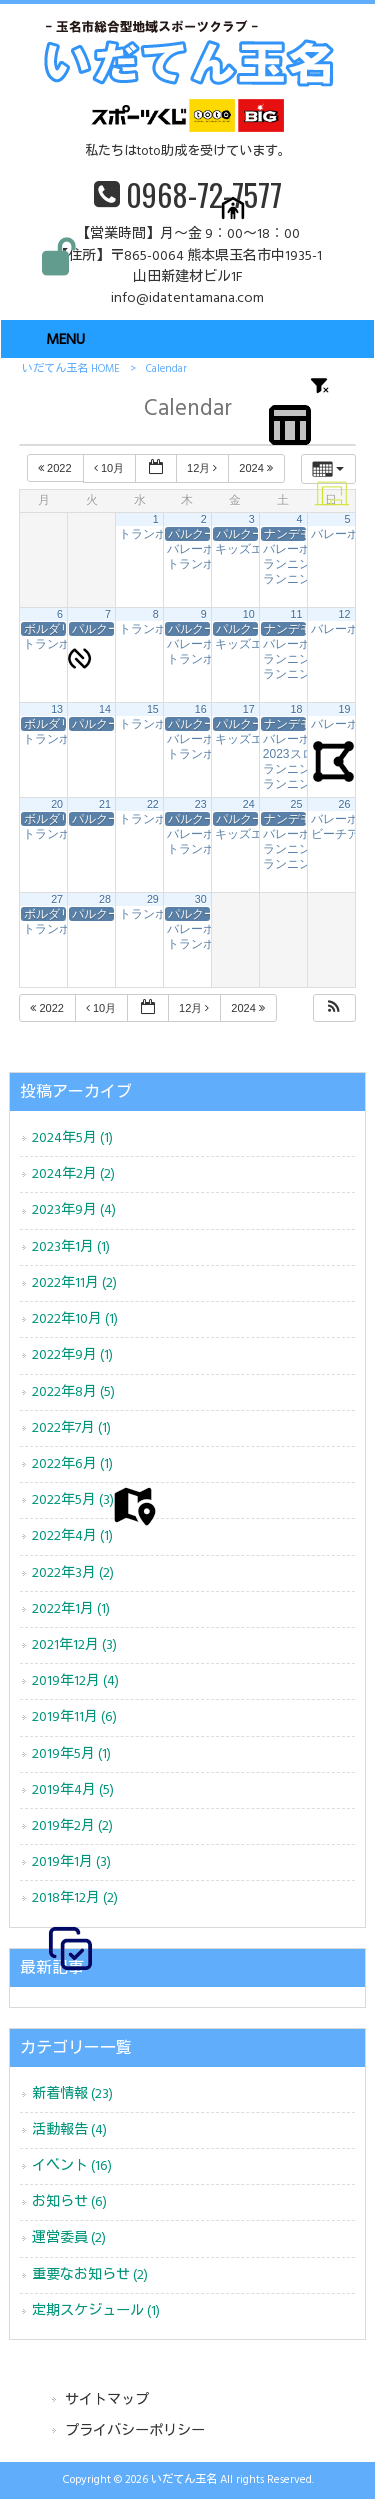  Describe the element at coordinates (70, 1948) in the screenshot. I see `content copied to clipboard successfully` at that location.